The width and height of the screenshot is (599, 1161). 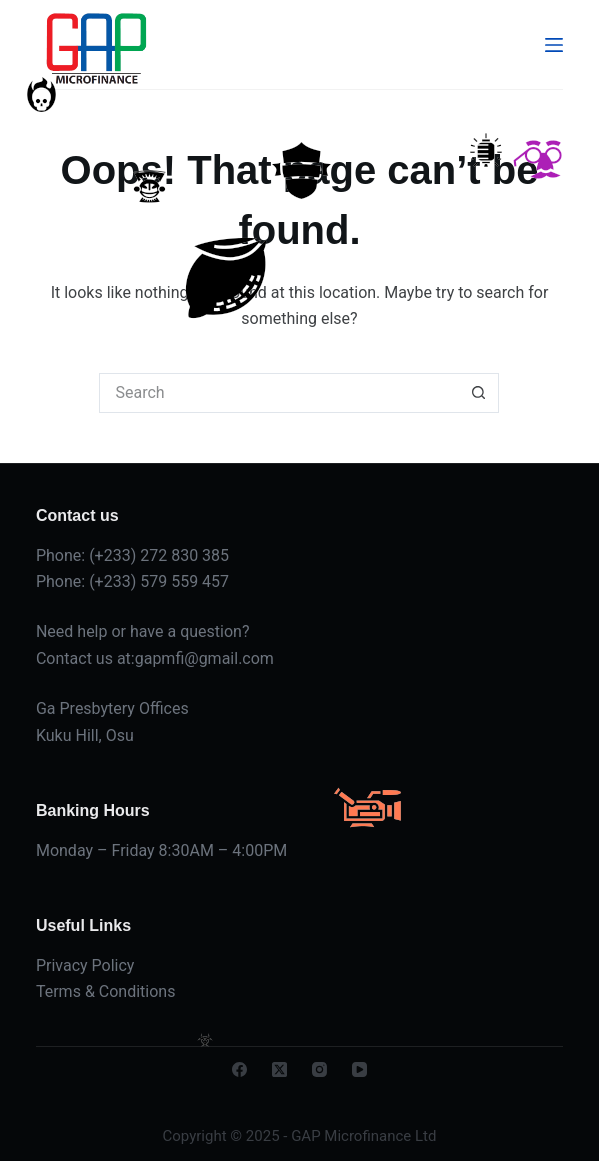 I want to click on start recording video, so click(x=367, y=807).